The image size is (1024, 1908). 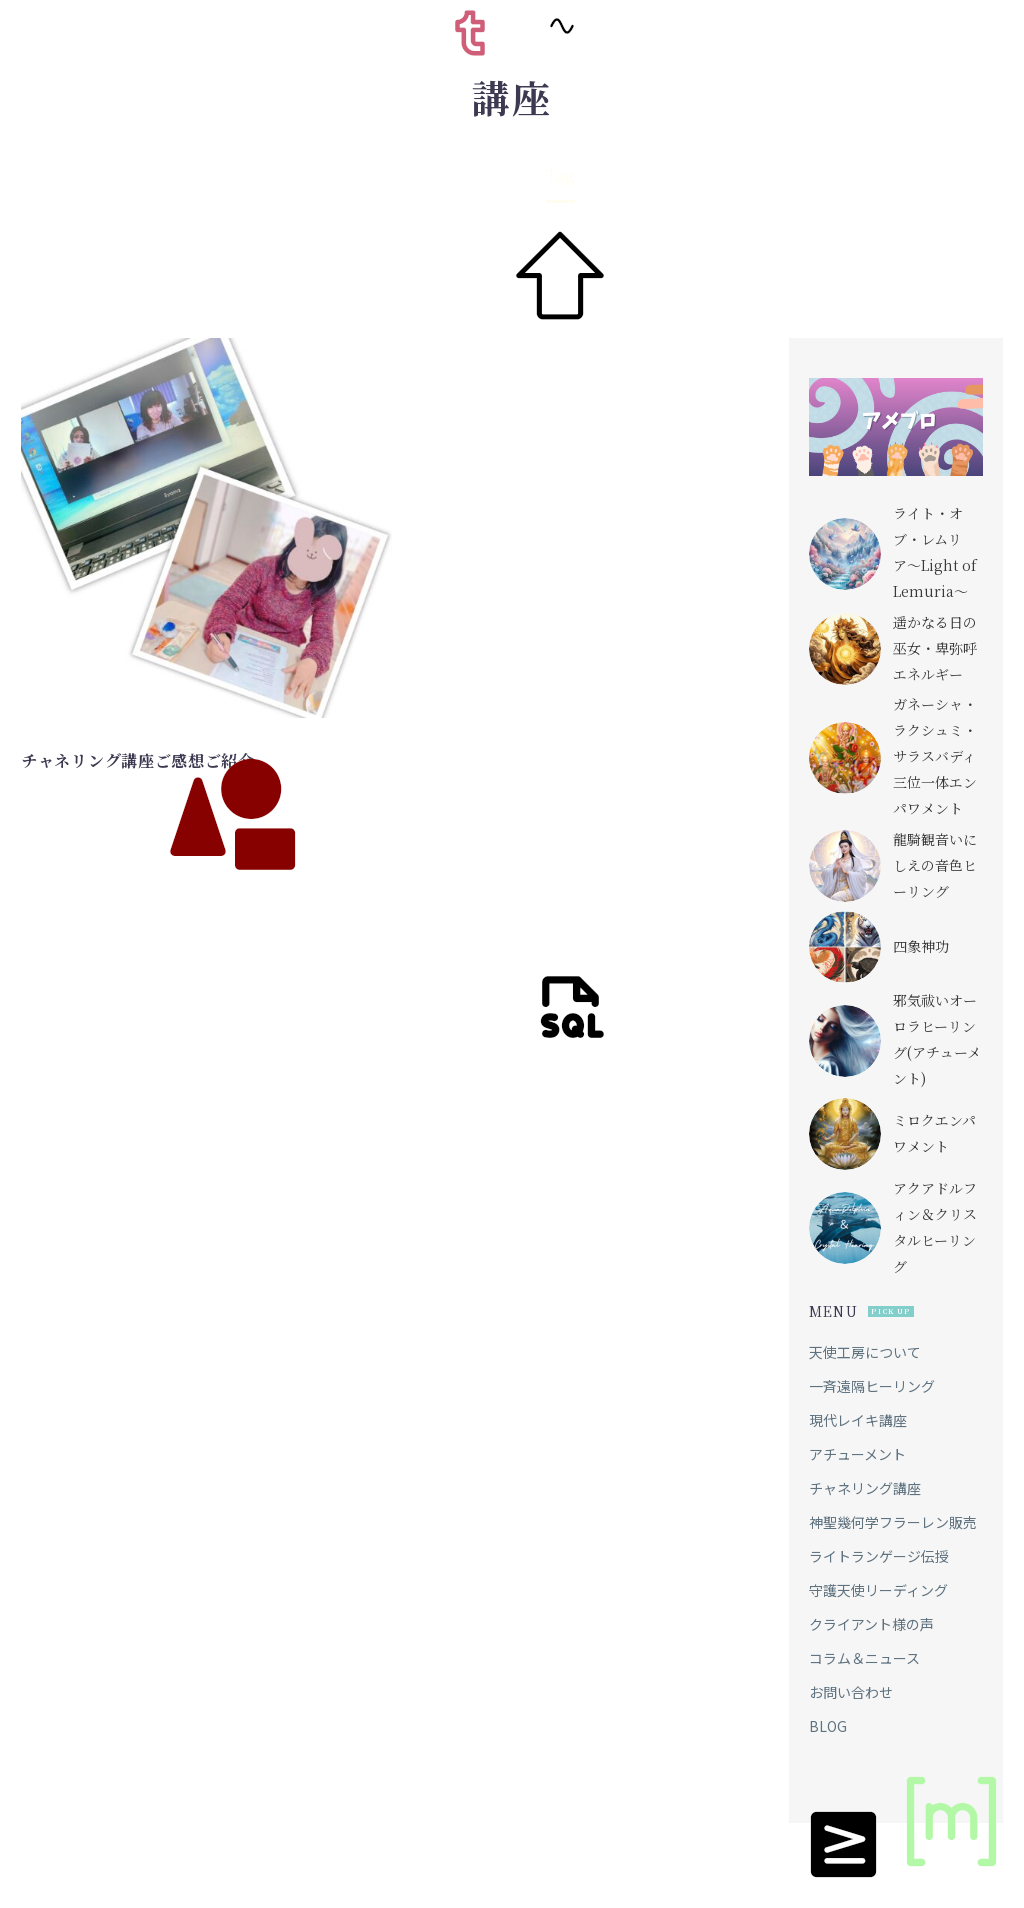 What do you see at coordinates (562, 26) in the screenshot?
I see `audio or sound wave visualization` at bounding box center [562, 26].